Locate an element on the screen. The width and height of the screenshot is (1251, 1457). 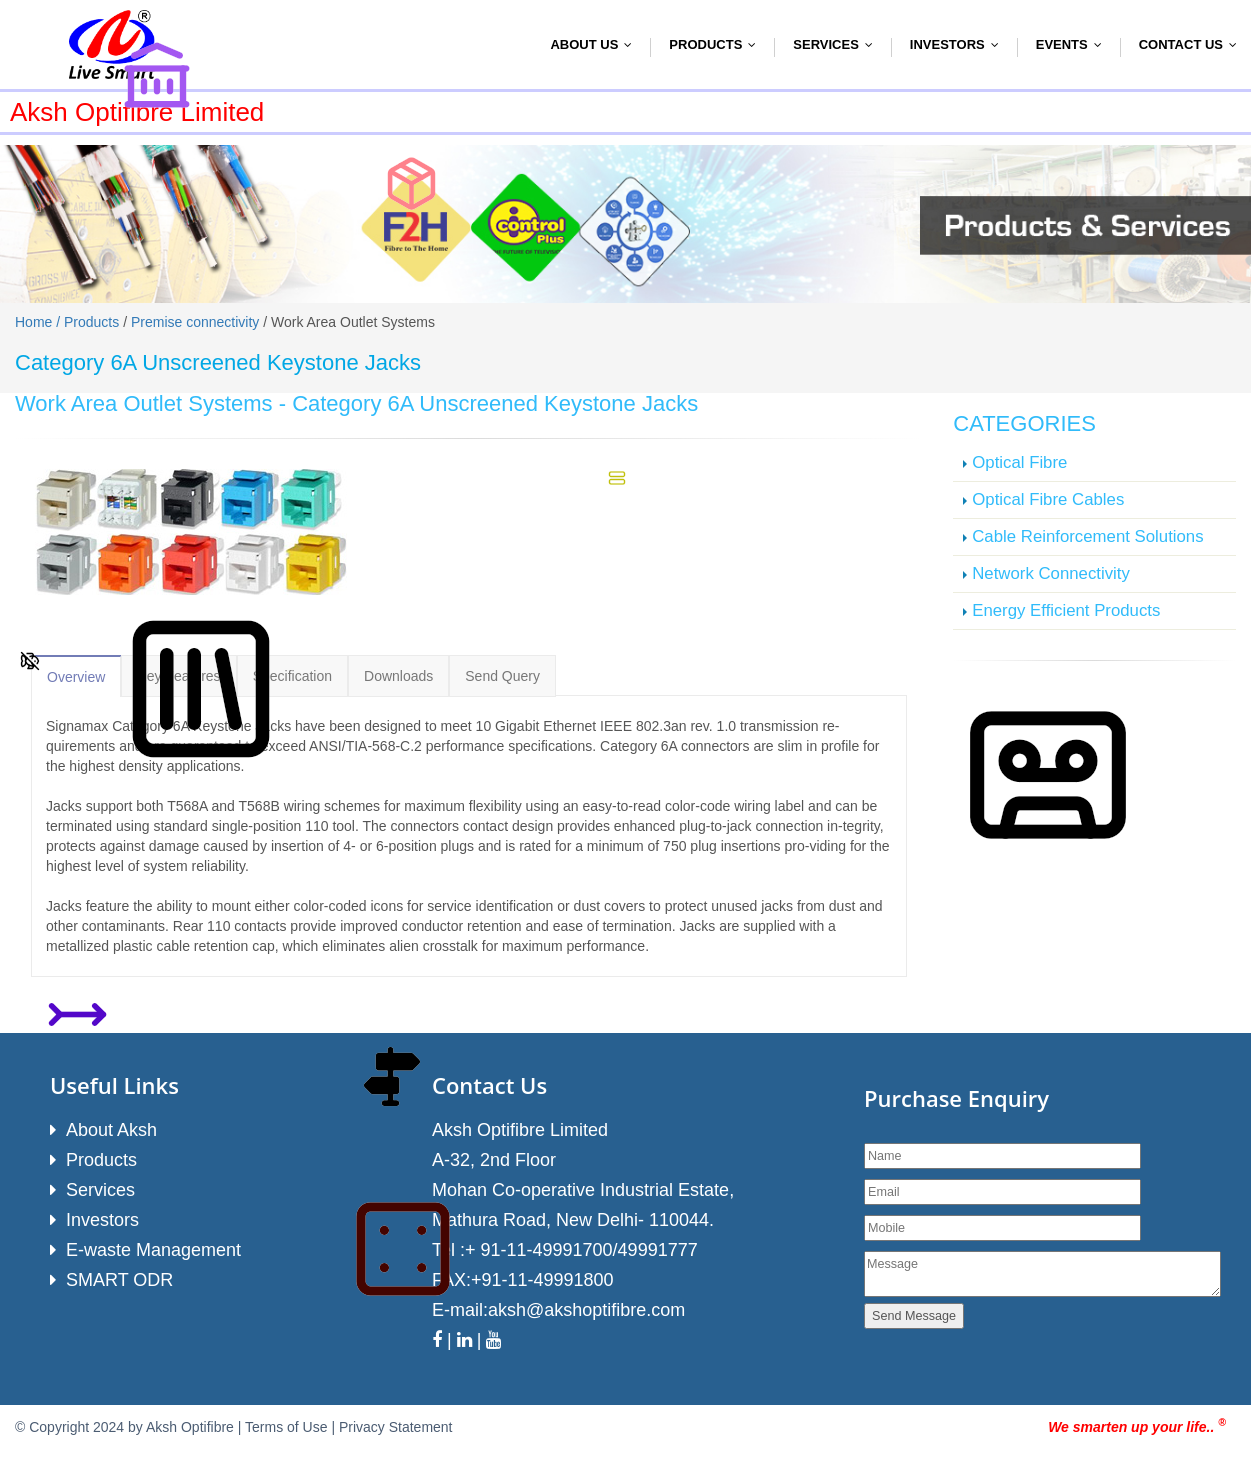
access audio recordings or voice memos is located at coordinates (1048, 775).